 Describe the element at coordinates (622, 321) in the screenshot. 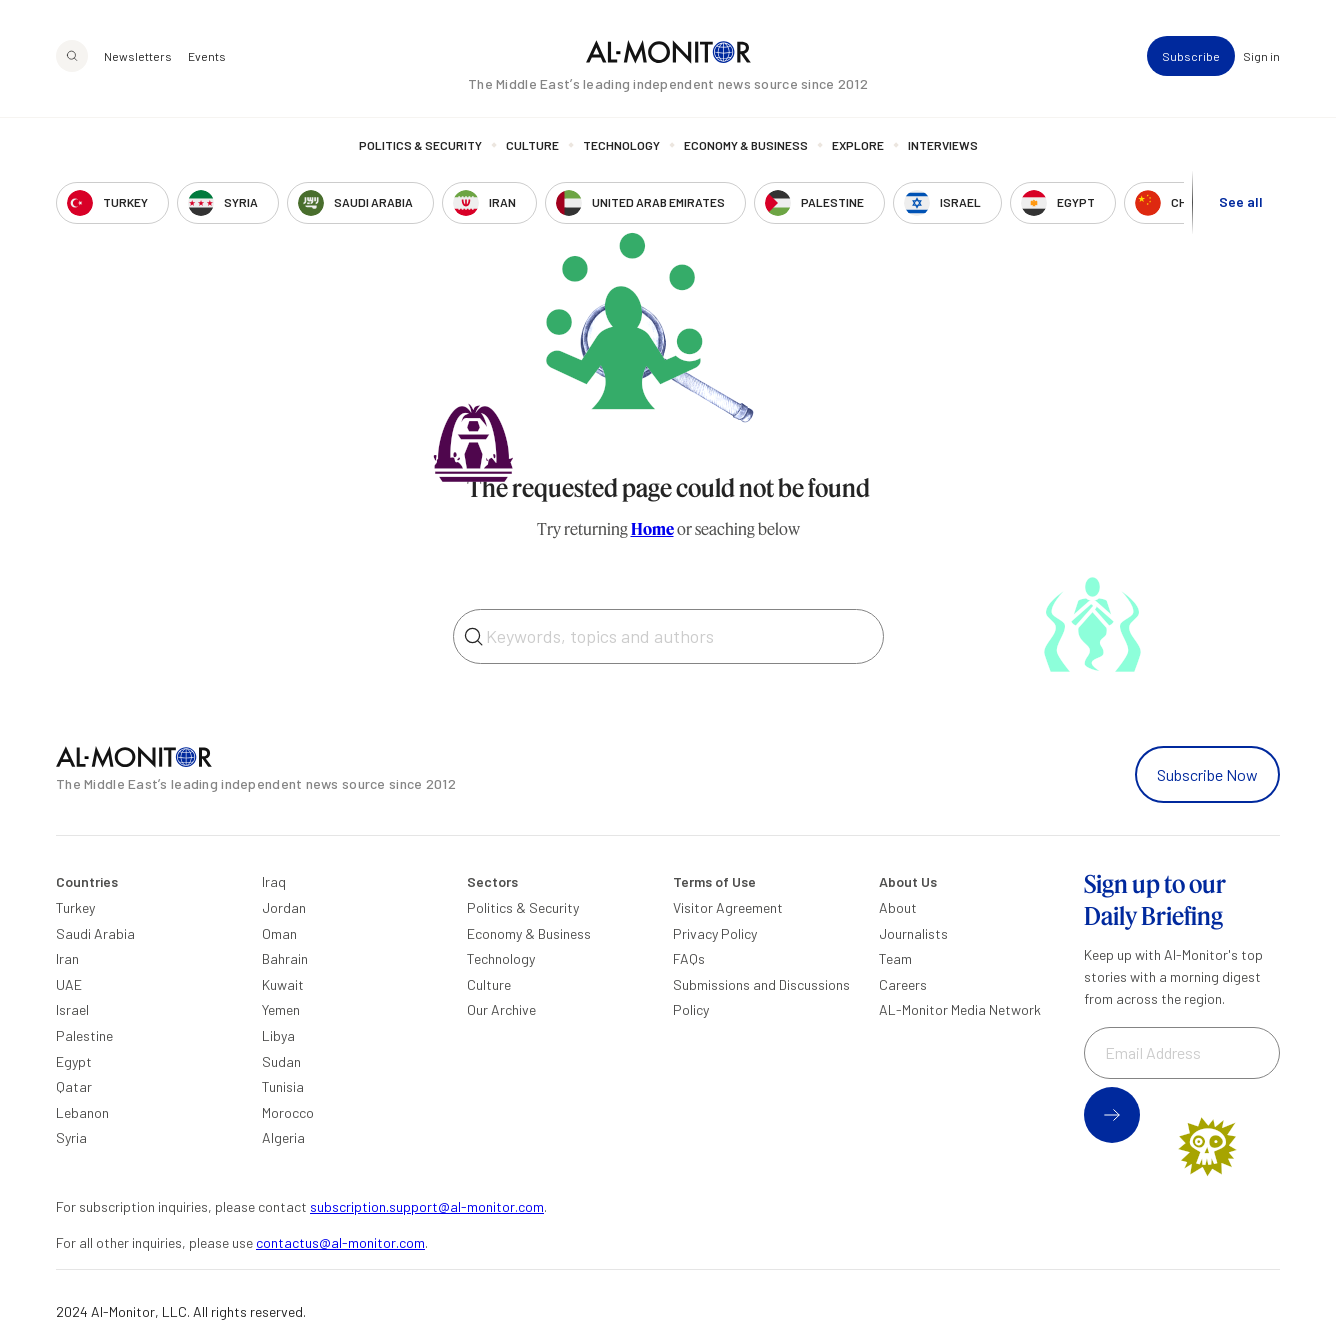

I see `indicates a skill-based or dexterity game mode` at that location.